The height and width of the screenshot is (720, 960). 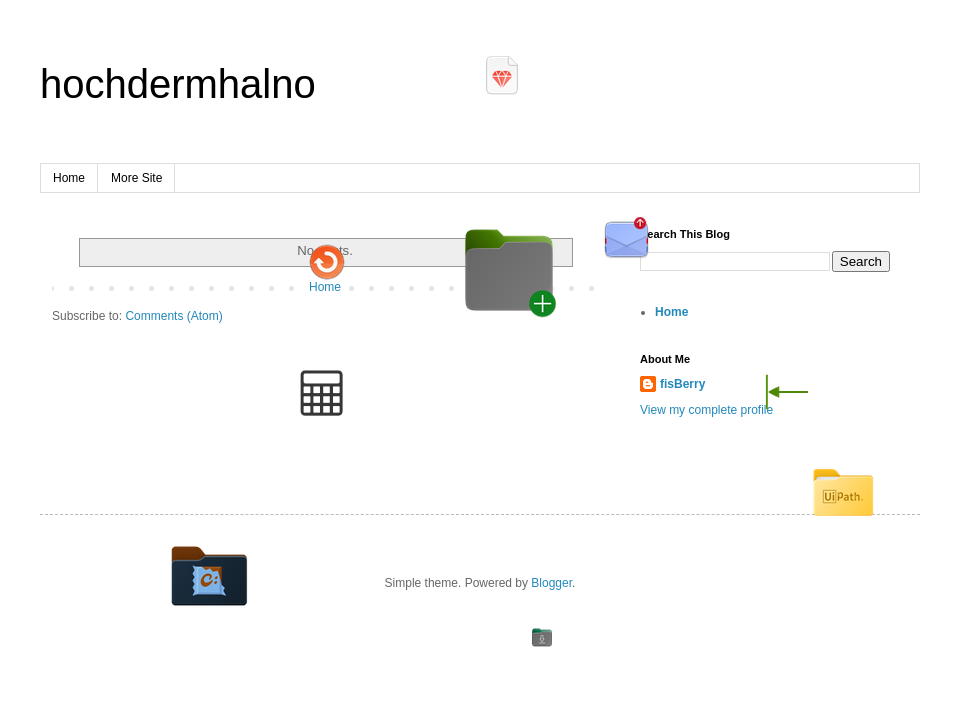 What do you see at coordinates (327, 262) in the screenshot?
I see `open ubuntu livepatch settings` at bounding box center [327, 262].